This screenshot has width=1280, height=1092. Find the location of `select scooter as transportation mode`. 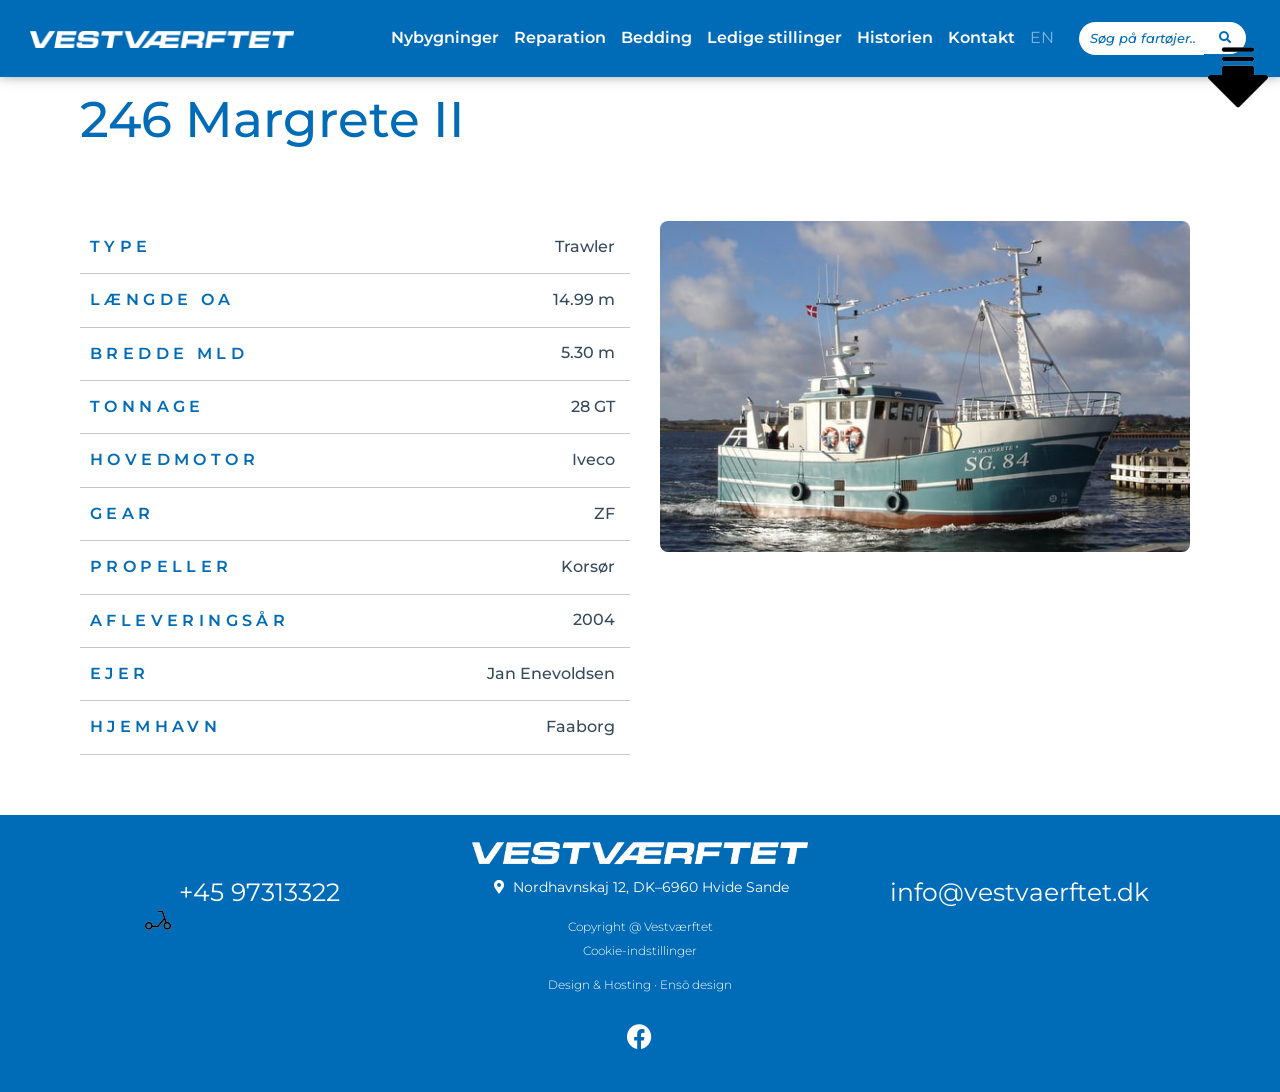

select scooter as transportation mode is located at coordinates (158, 921).